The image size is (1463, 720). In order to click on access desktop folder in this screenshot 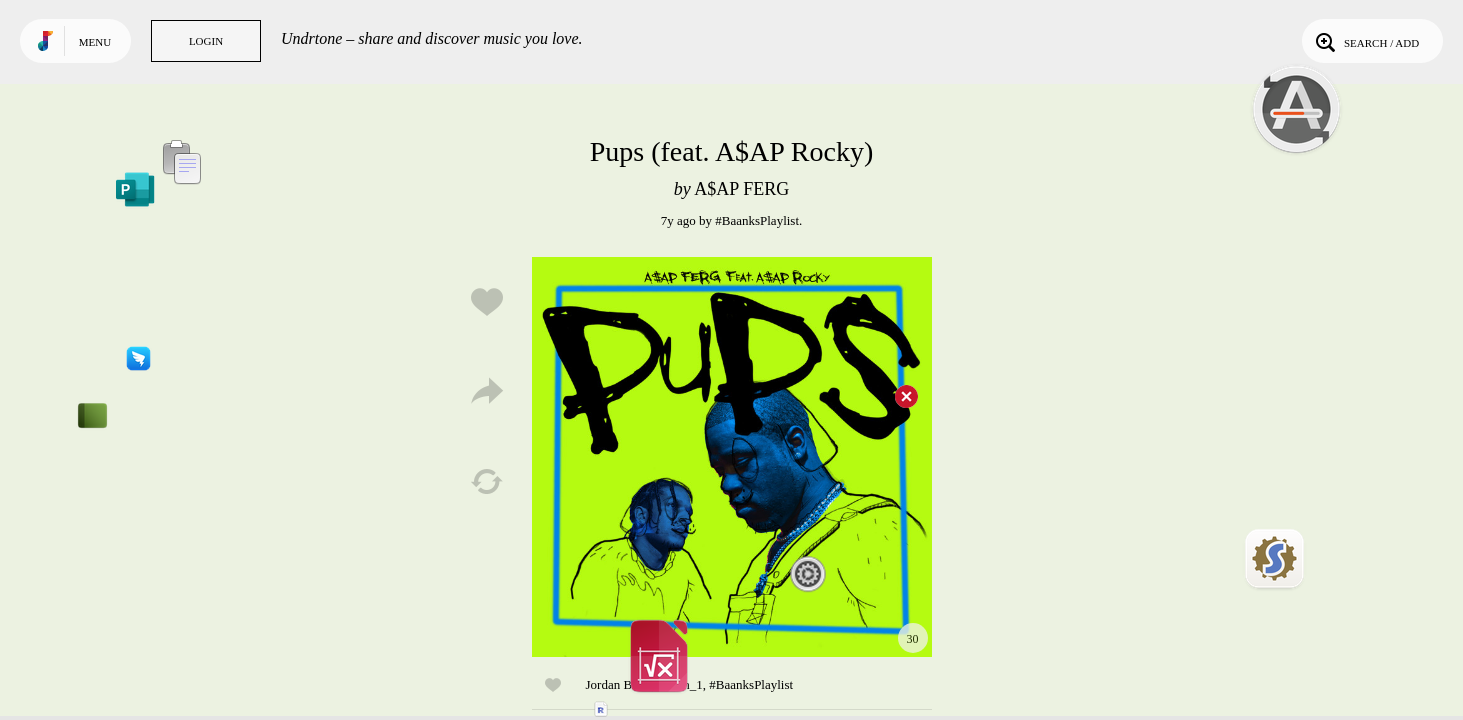, I will do `click(92, 414)`.